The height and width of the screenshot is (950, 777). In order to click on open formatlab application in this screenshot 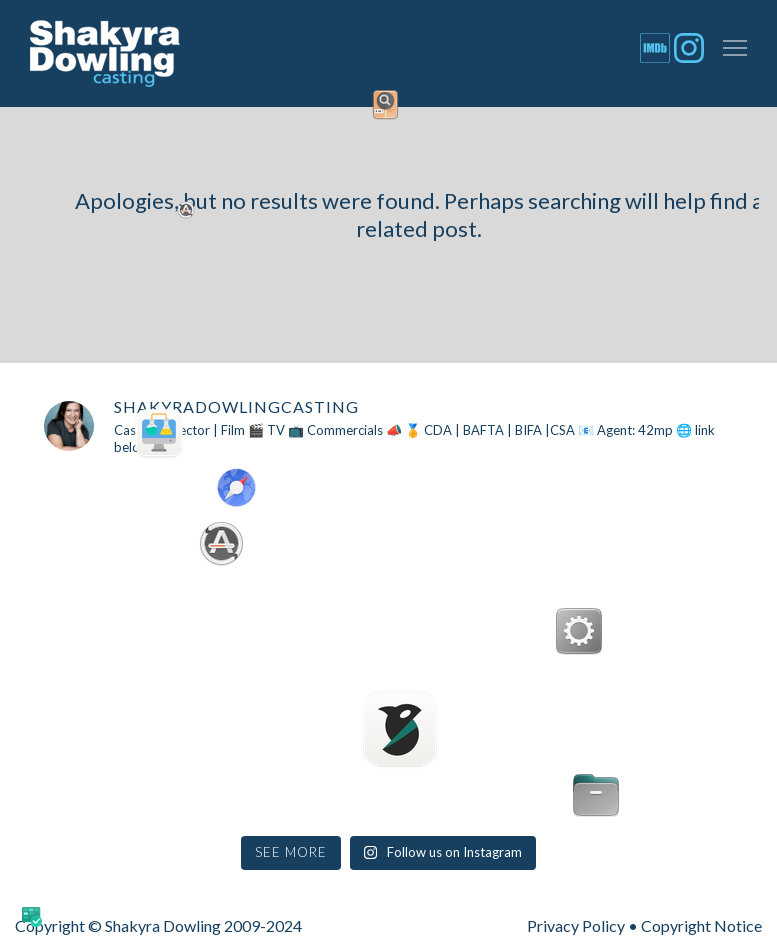, I will do `click(159, 433)`.